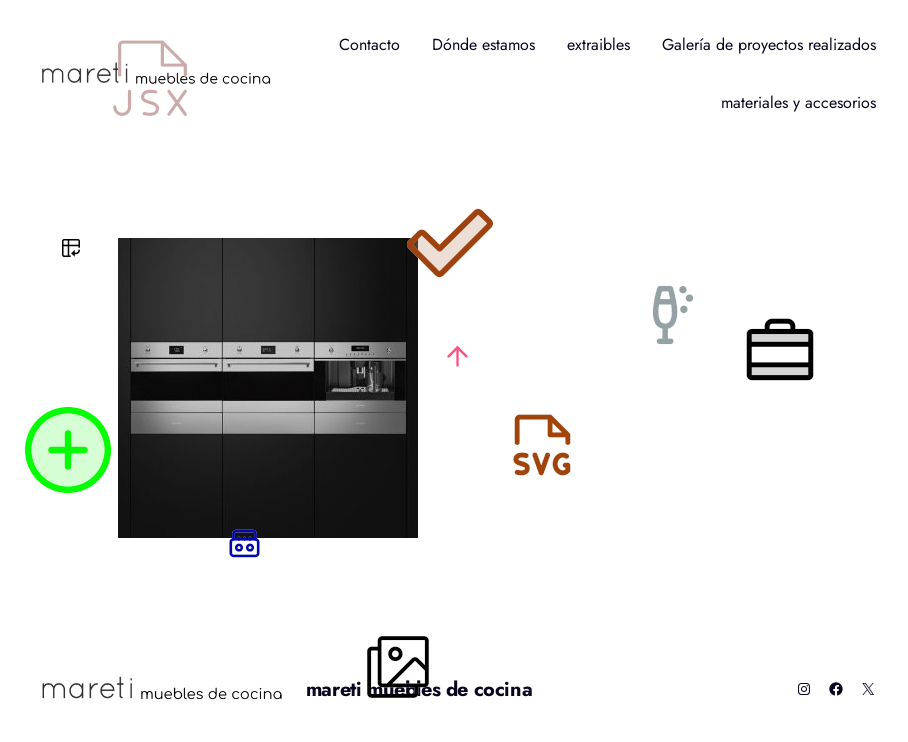  Describe the element at coordinates (542, 447) in the screenshot. I see `open an SVG file` at that location.